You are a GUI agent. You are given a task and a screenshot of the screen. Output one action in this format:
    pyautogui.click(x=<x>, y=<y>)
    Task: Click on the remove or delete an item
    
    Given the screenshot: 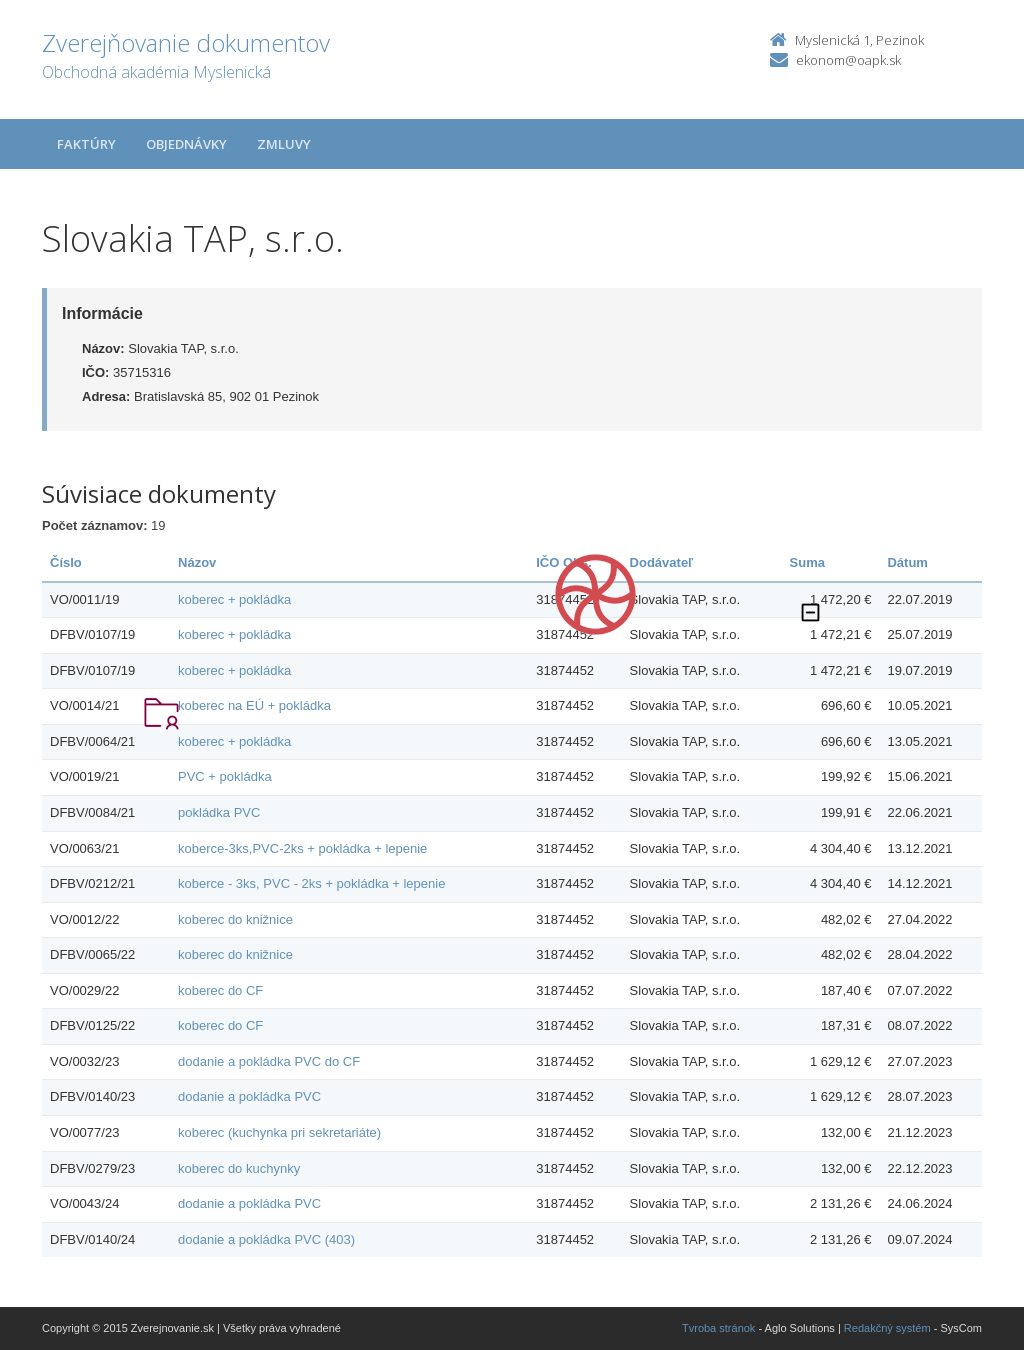 What is the action you would take?
    pyautogui.click(x=810, y=612)
    